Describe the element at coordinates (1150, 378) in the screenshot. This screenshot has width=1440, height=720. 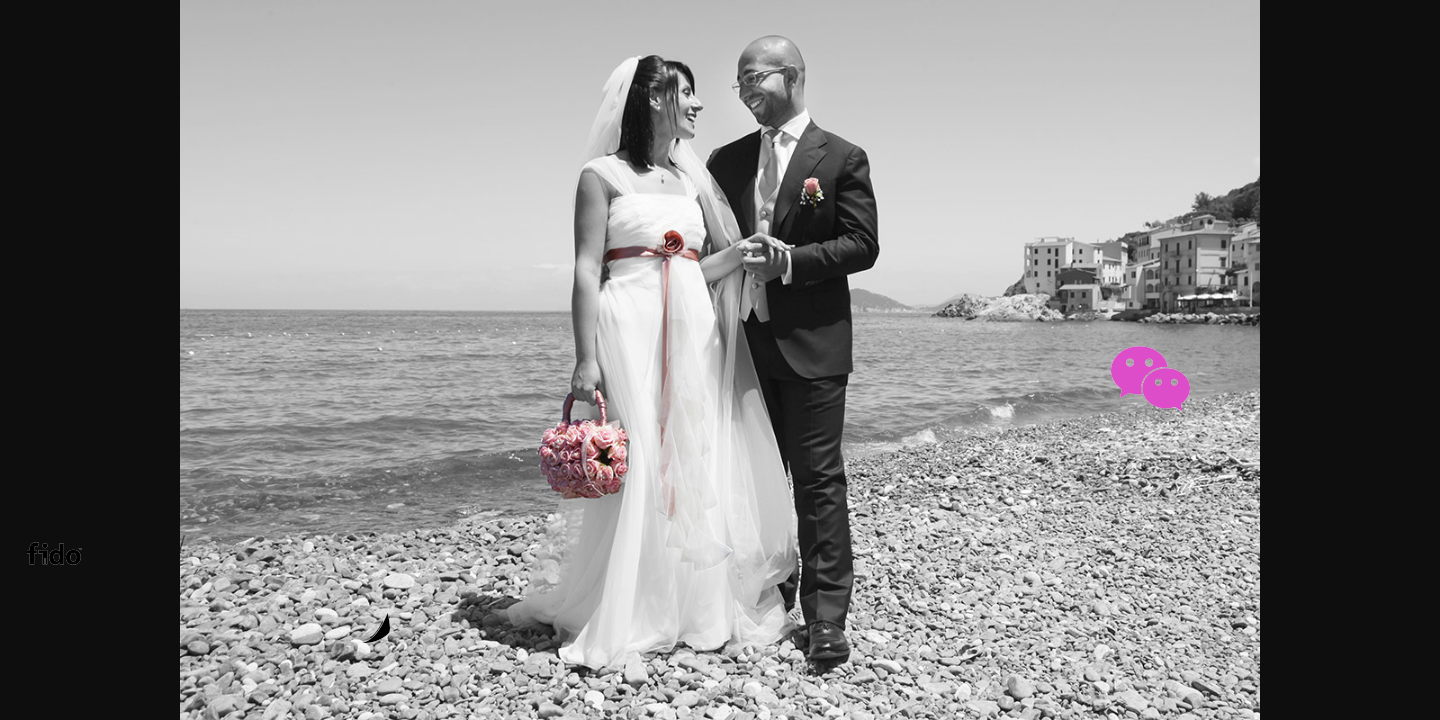
I see `open WeChat messaging app` at that location.